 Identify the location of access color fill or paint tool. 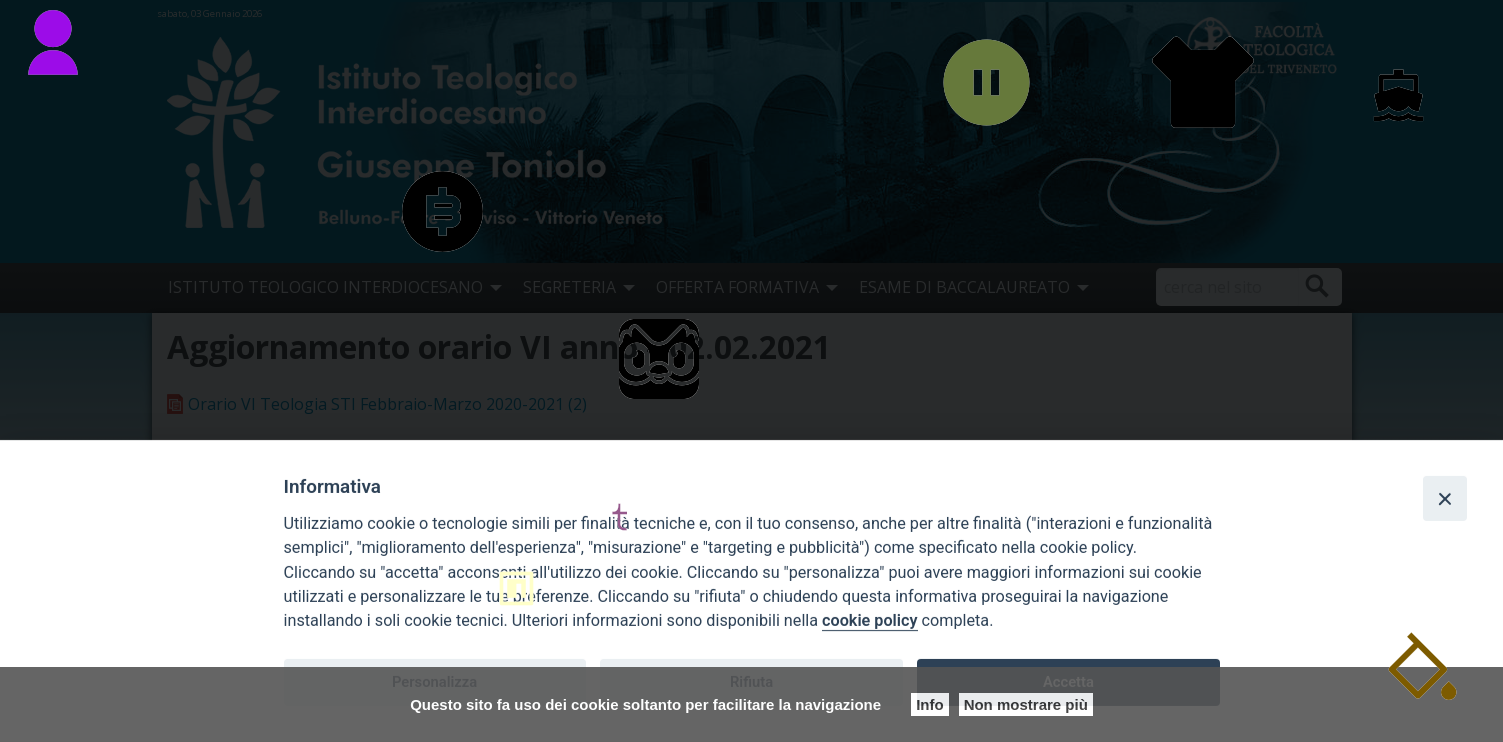
(1421, 666).